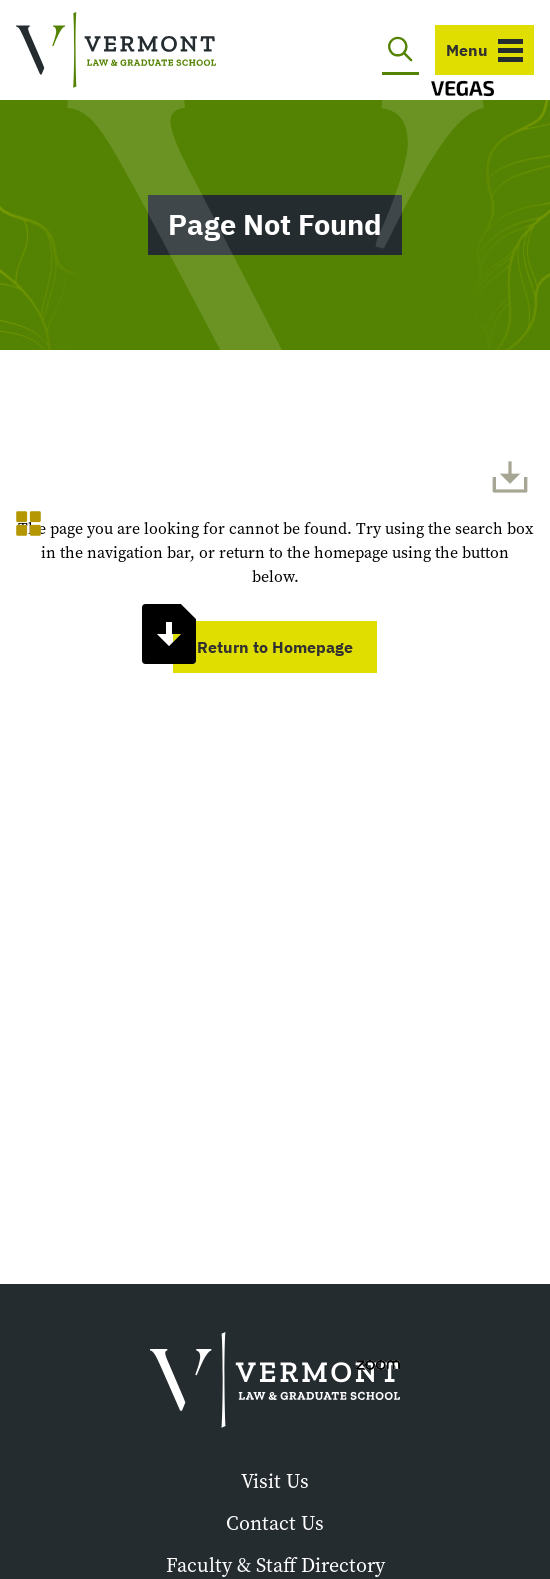  Describe the element at coordinates (510, 477) in the screenshot. I see `download a file to your device` at that location.